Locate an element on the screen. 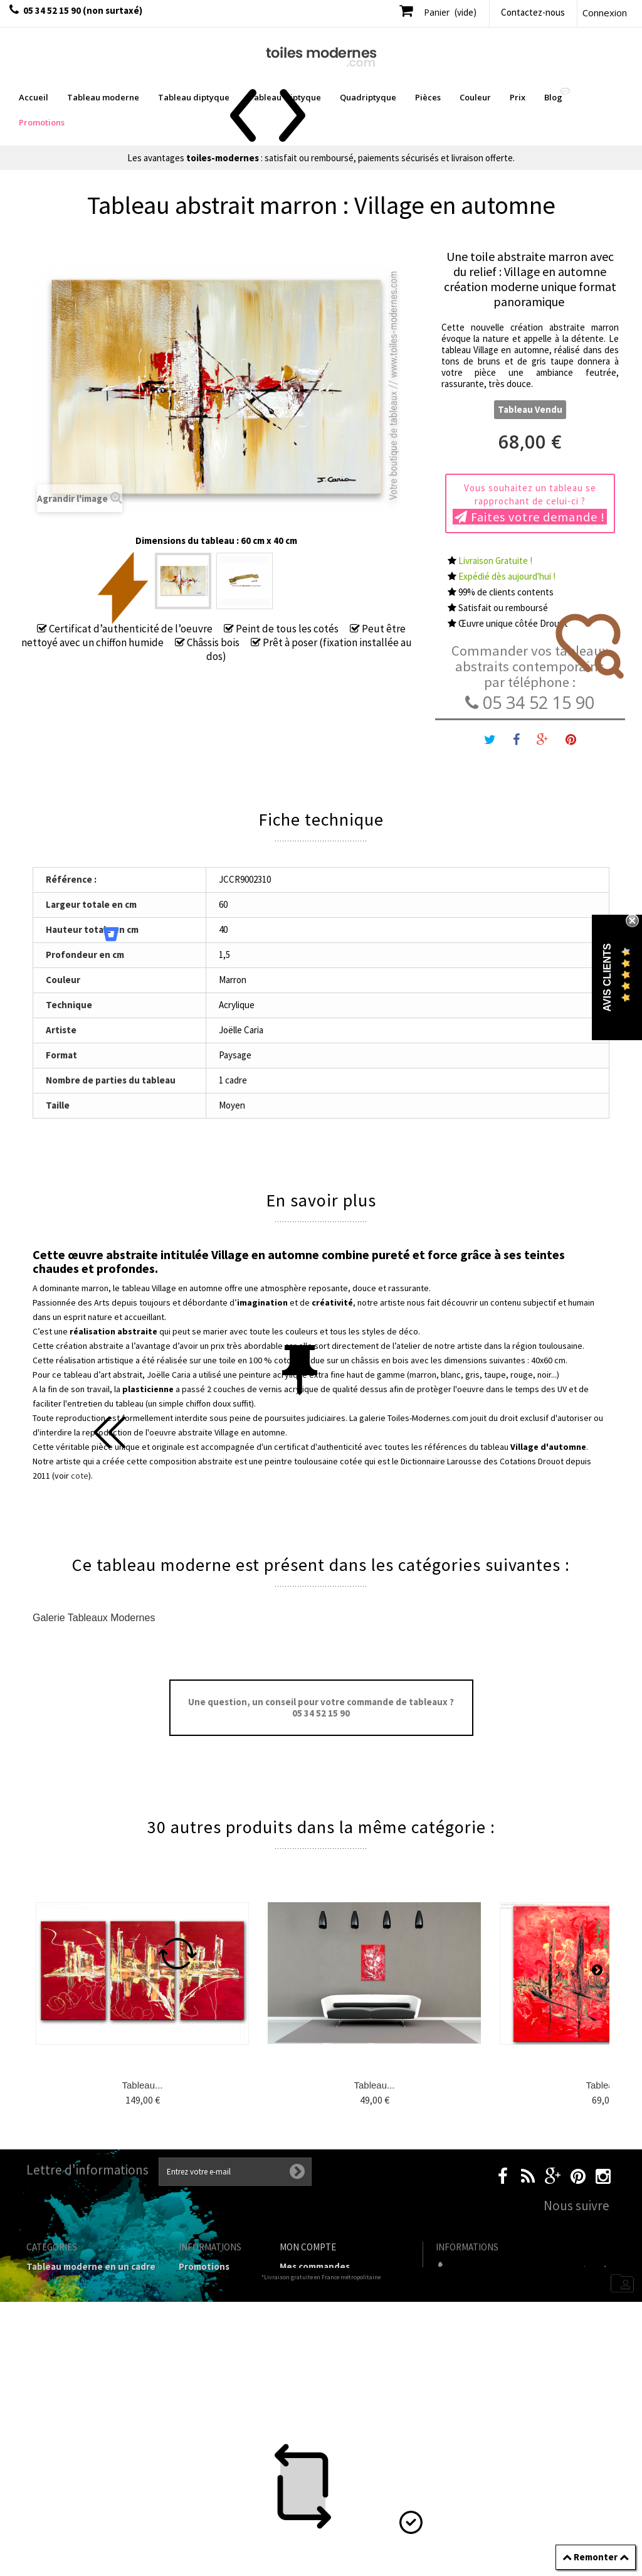 This screenshot has height=2576, width=642. pin item to keep it visible is located at coordinates (300, 1370).